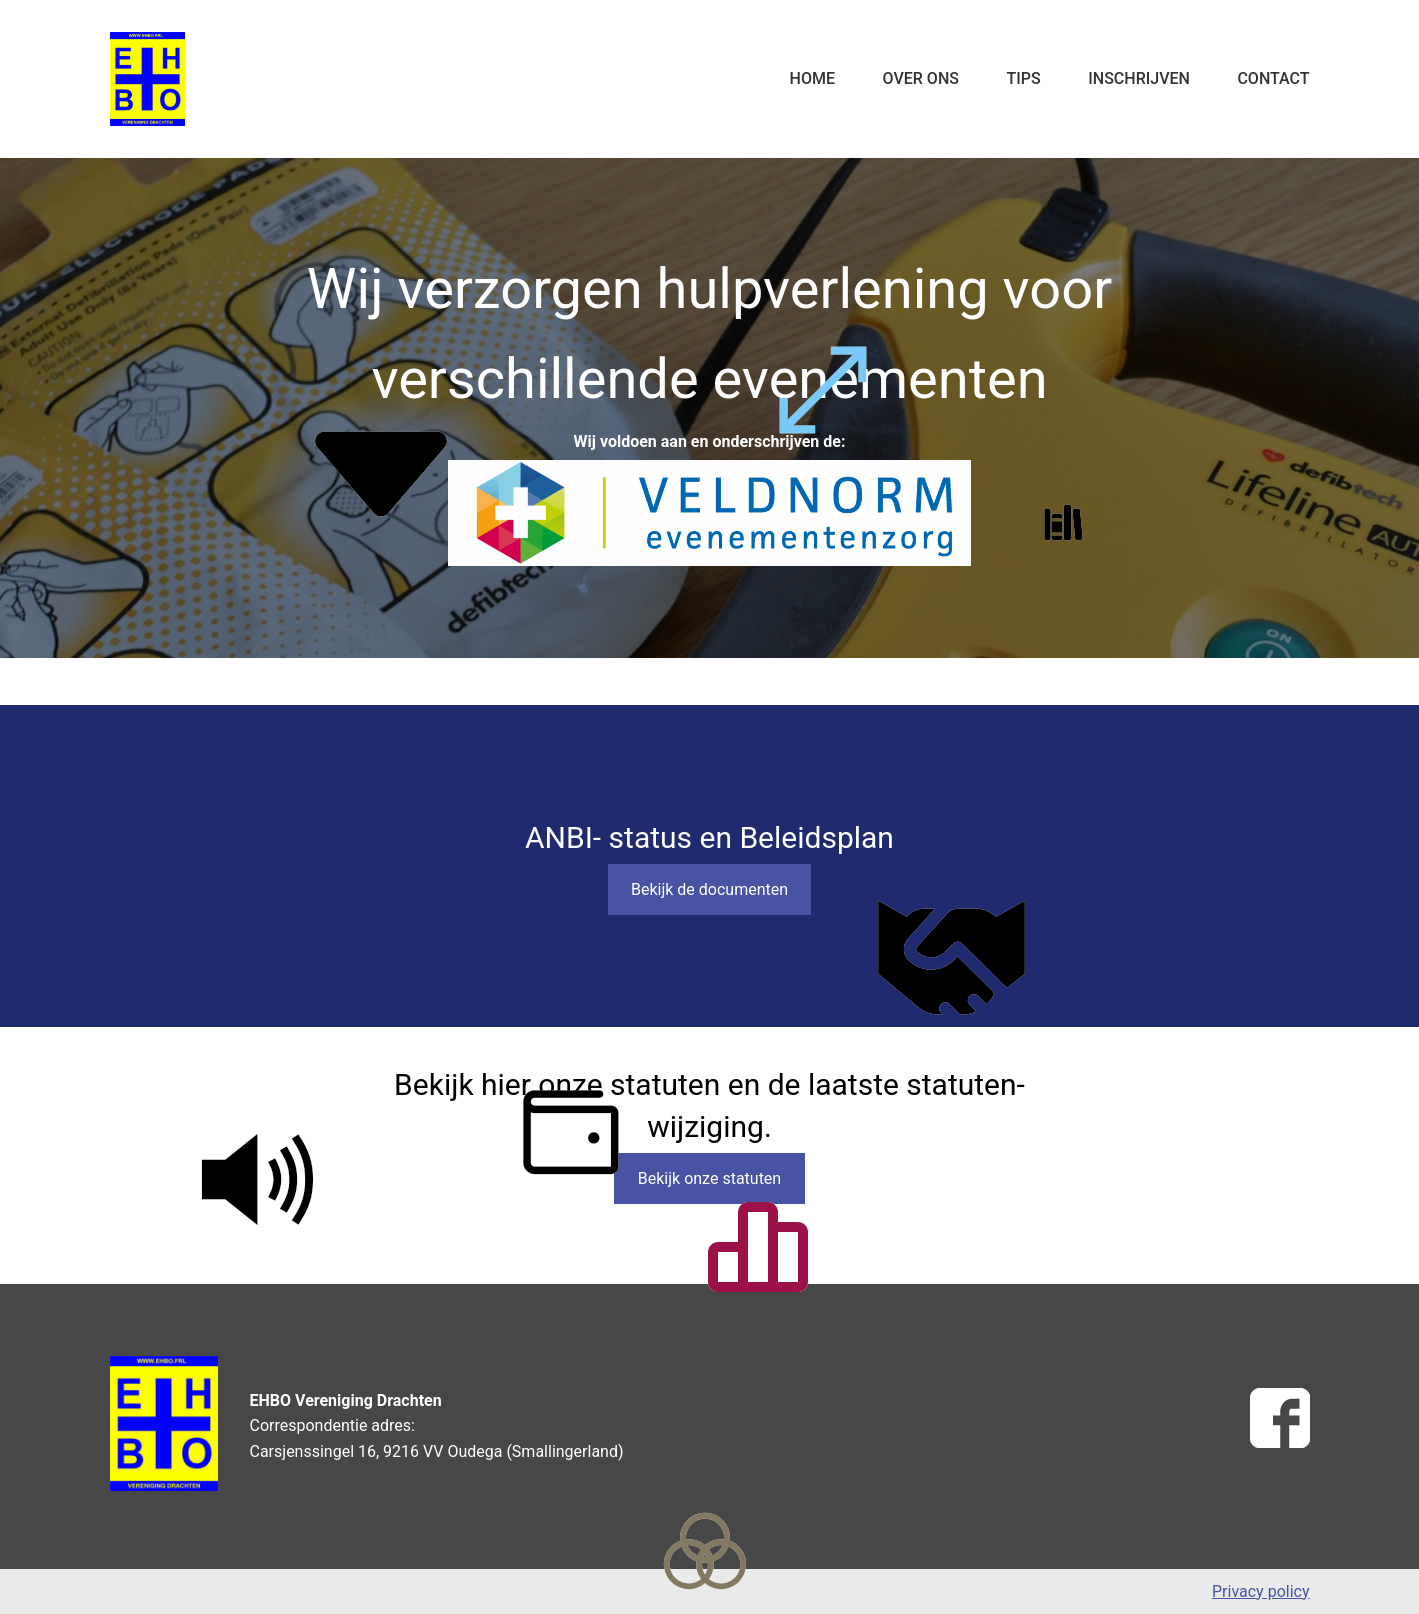 Image resolution: width=1419 pixels, height=1614 pixels. I want to click on resize a window or element, so click(823, 390).